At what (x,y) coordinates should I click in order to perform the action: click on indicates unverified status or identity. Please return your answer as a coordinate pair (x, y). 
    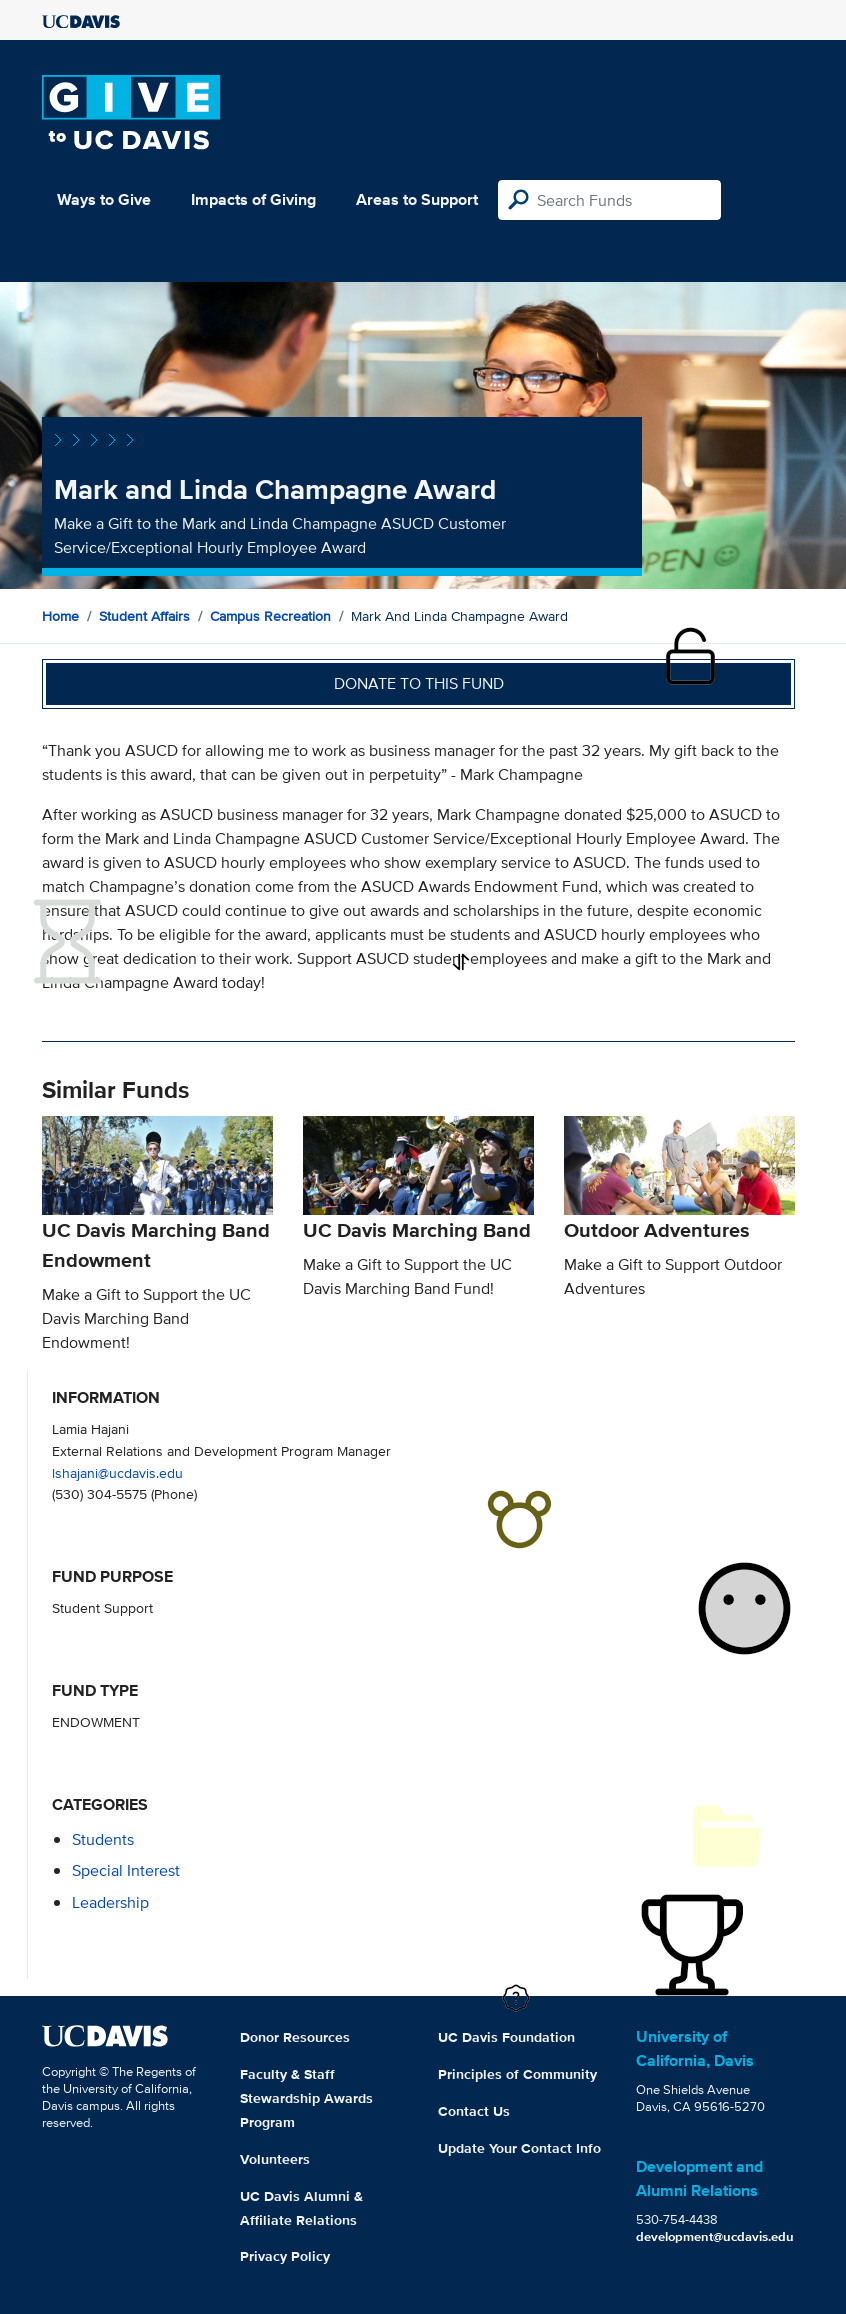
    Looking at the image, I should click on (516, 1998).